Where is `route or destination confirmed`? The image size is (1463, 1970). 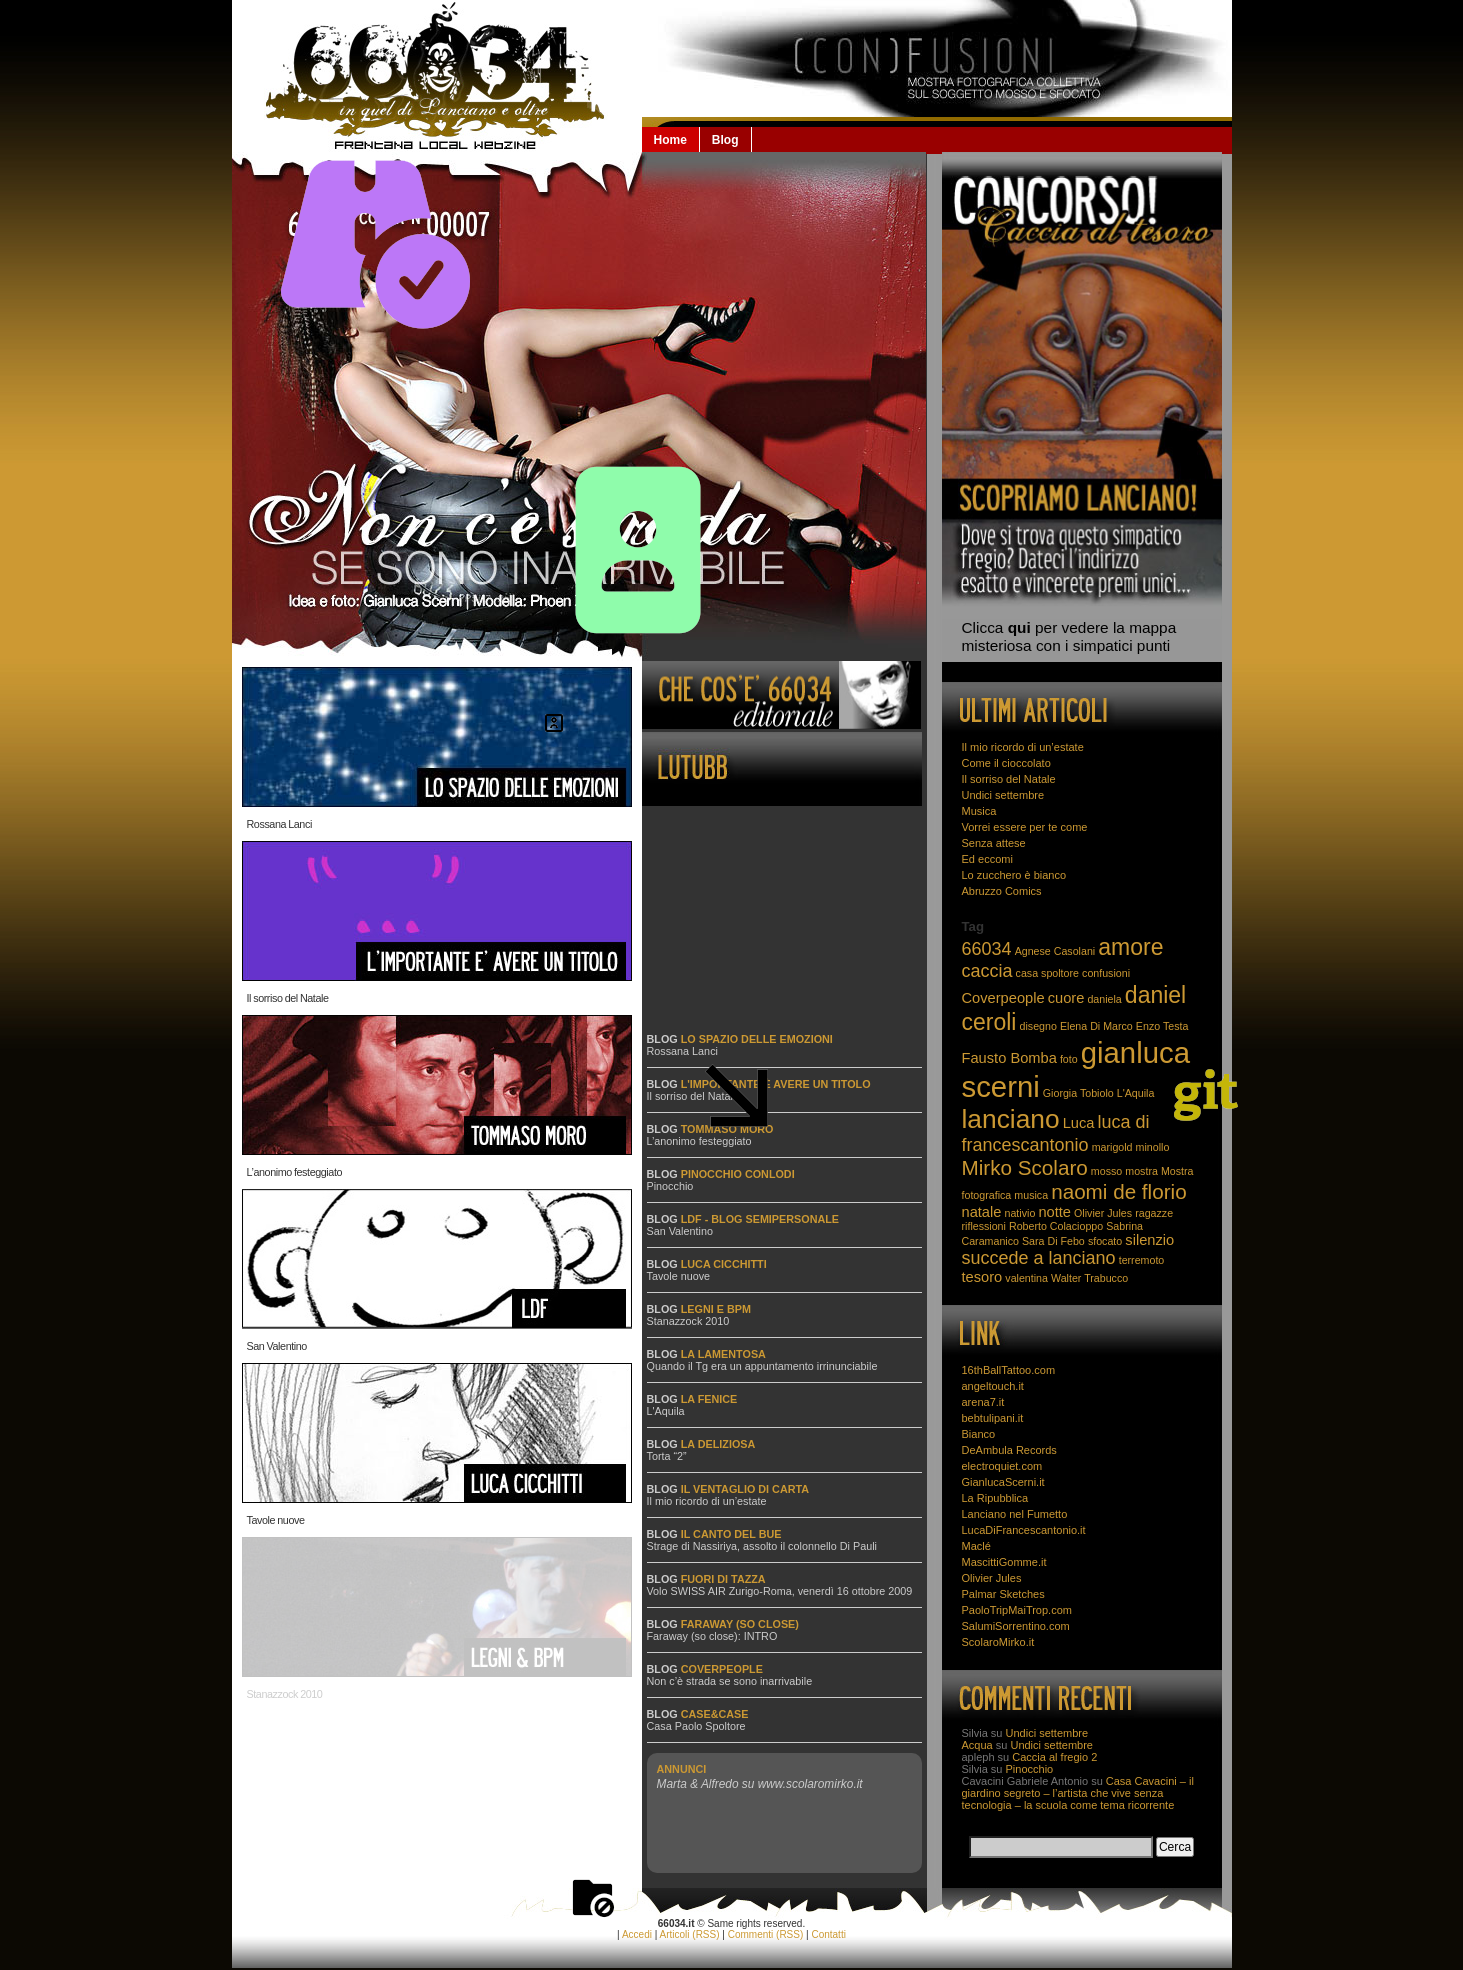
route or destination confirmed is located at coordinates (365, 234).